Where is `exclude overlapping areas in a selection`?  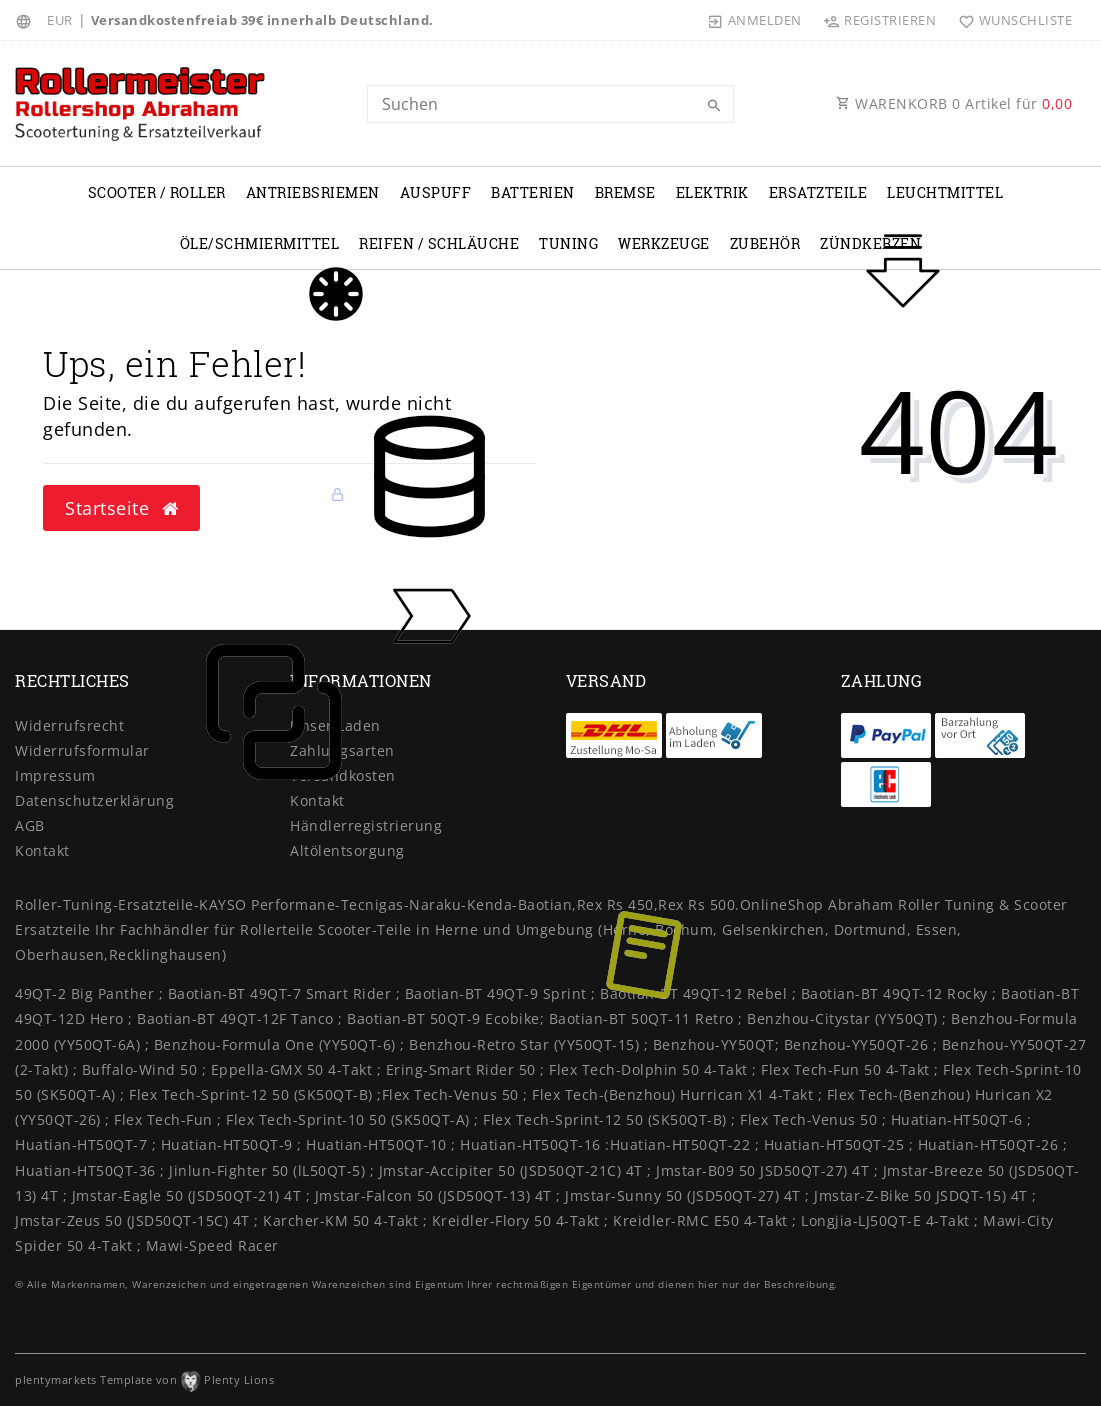 exclude overlapping areas in a selection is located at coordinates (274, 712).